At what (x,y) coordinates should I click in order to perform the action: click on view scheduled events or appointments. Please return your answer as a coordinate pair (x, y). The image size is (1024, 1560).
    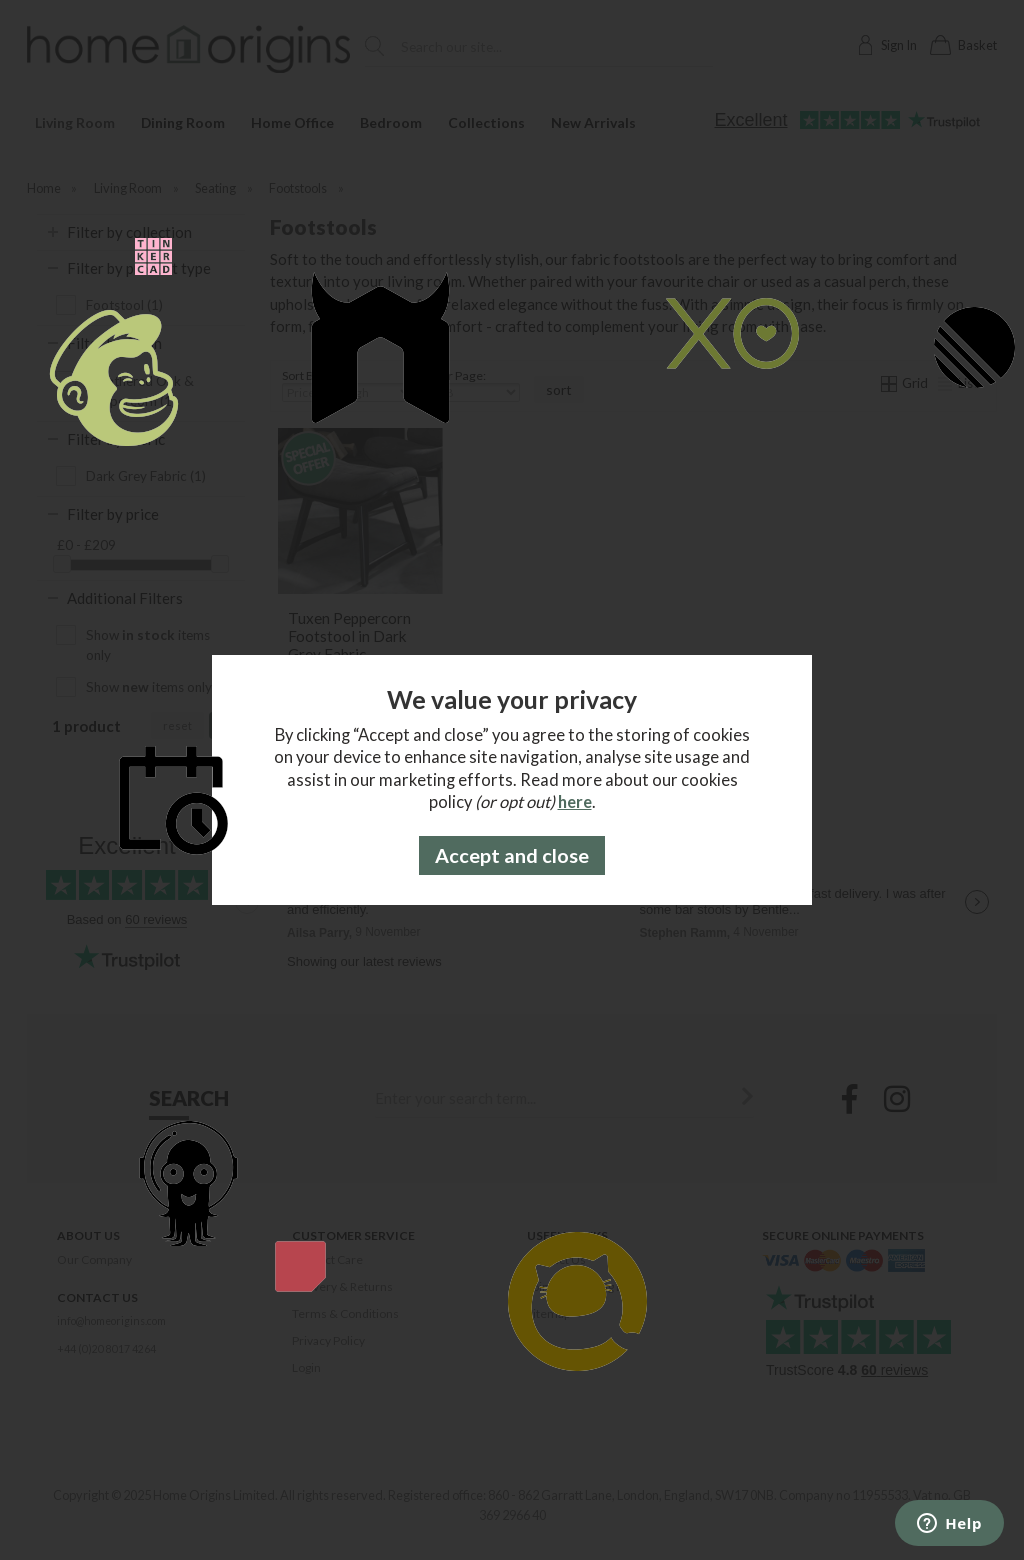
    Looking at the image, I should click on (171, 803).